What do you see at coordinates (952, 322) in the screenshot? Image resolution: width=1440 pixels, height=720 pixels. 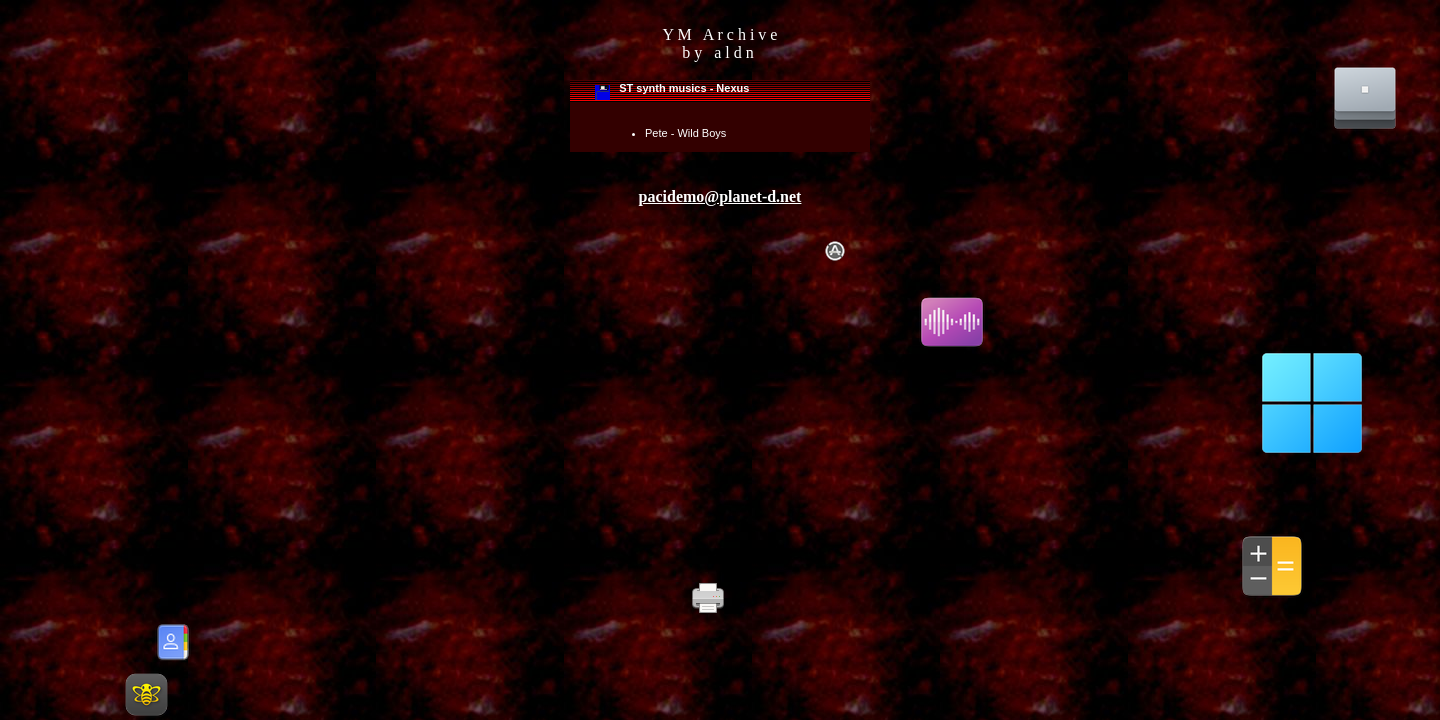 I see `open the audio recorder app` at bounding box center [952, 322].